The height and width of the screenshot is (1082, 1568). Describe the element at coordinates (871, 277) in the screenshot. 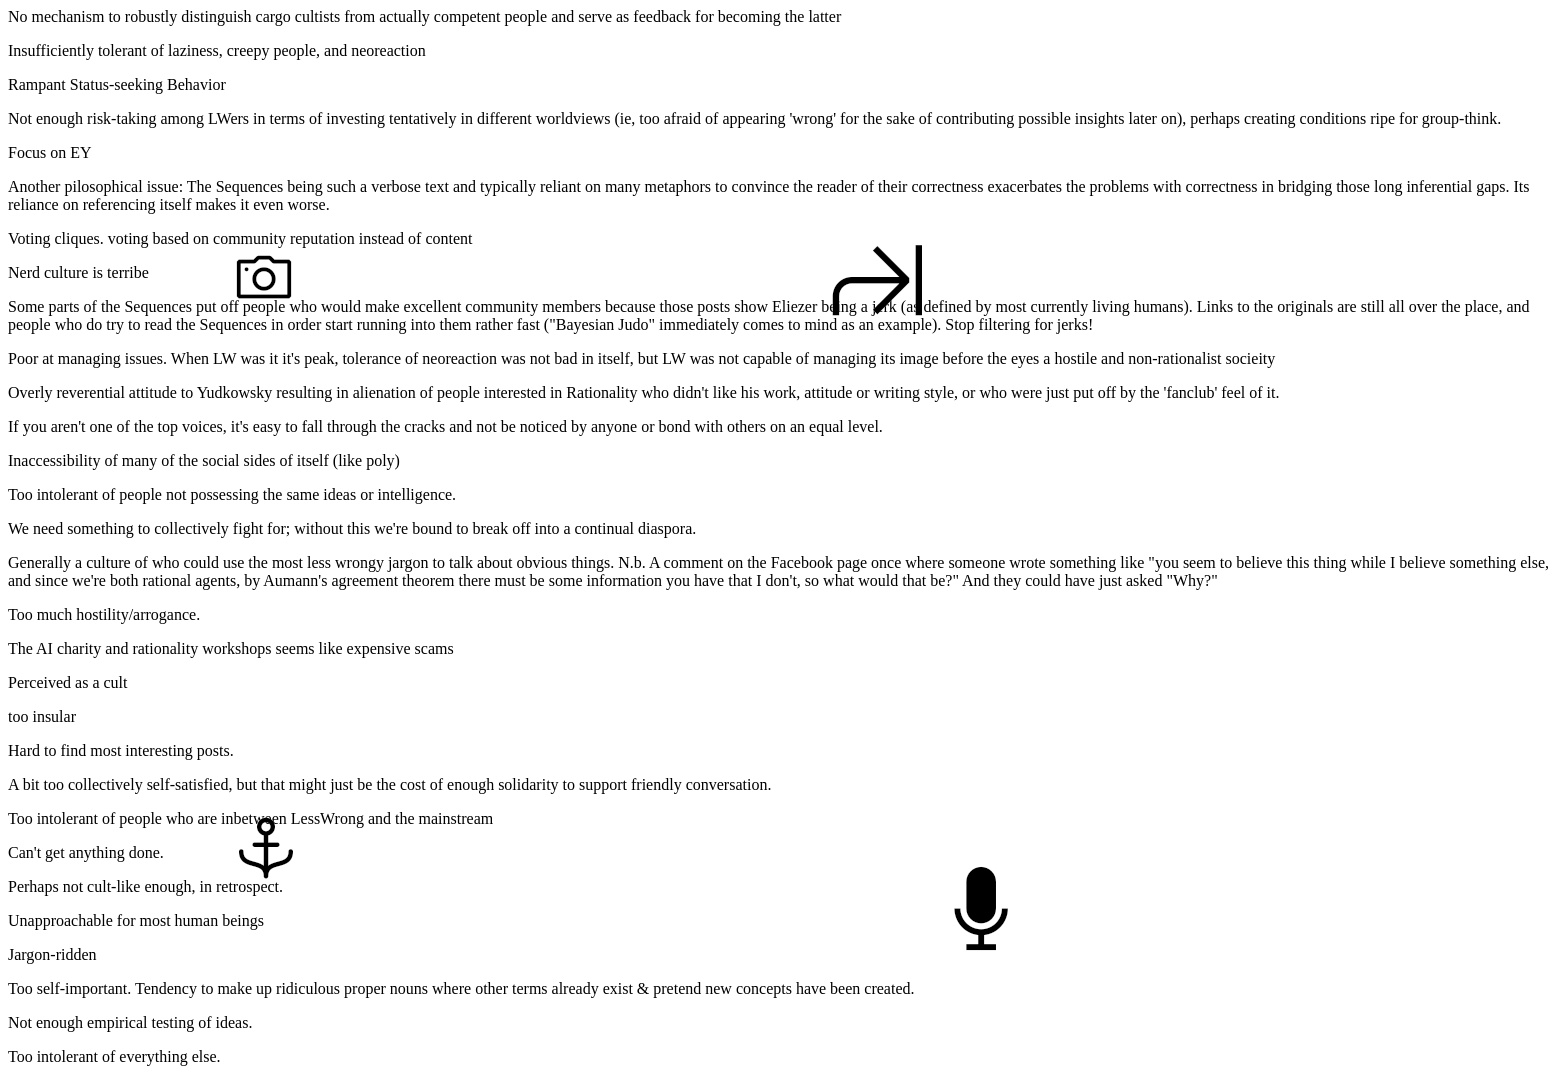

I see `move cursor to next tab stop` at that location.